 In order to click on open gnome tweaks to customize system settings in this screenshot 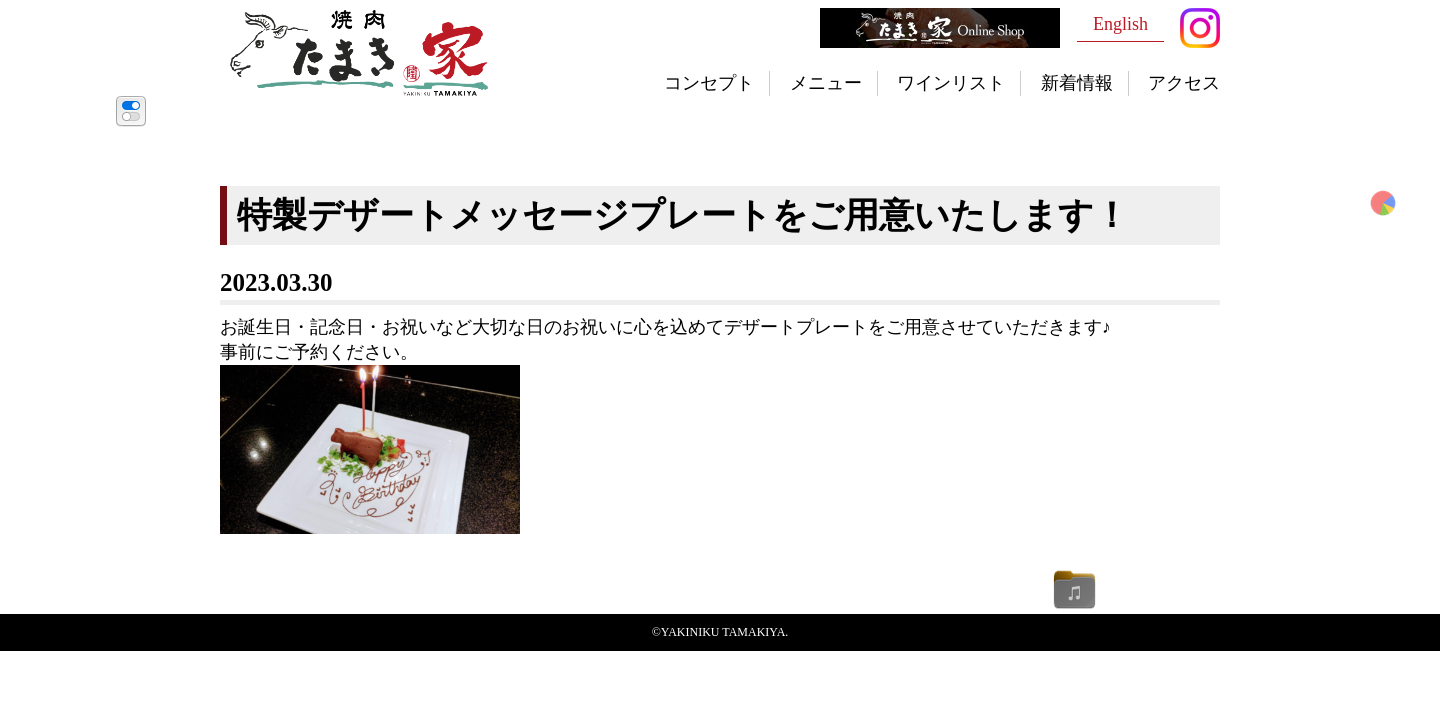, I will do `click(131, 111)`.